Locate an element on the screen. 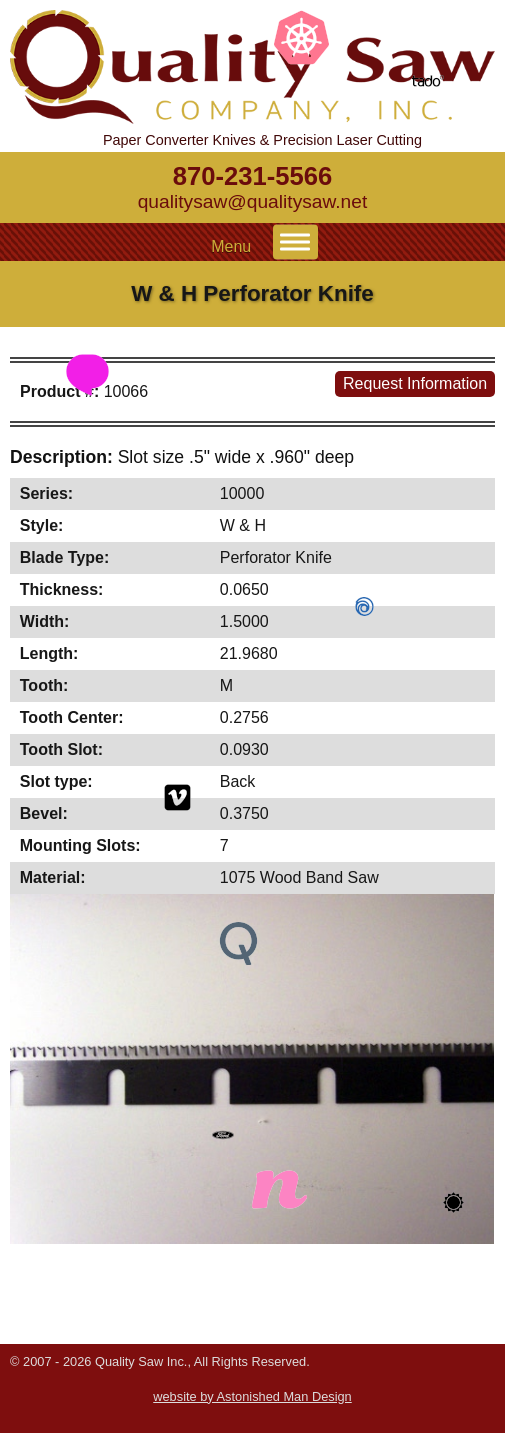 The height and width of the screenshot is (1433, 505). tado° smart home app logo is located at coordinates (428, 81).